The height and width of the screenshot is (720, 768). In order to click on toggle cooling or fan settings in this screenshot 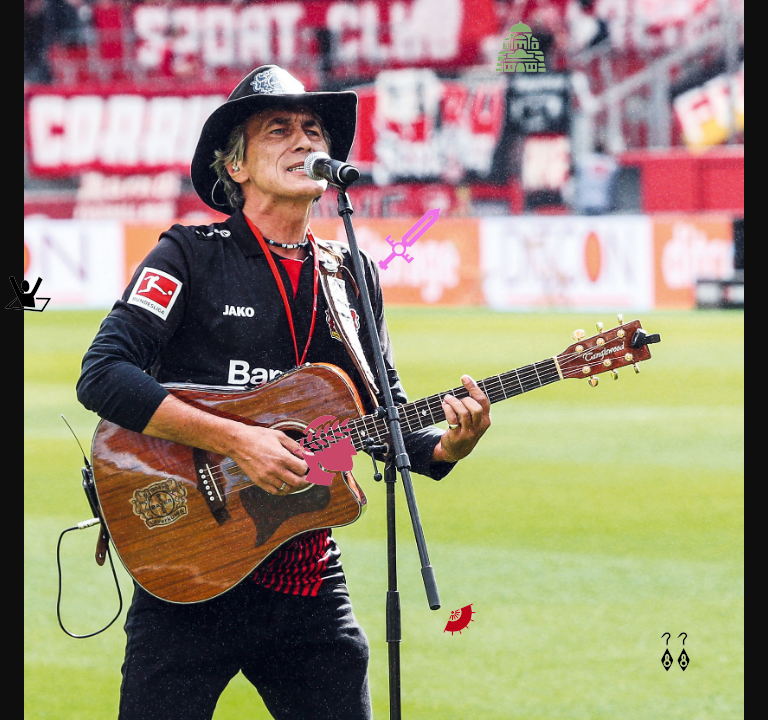, I will do `click(459, 619)`.